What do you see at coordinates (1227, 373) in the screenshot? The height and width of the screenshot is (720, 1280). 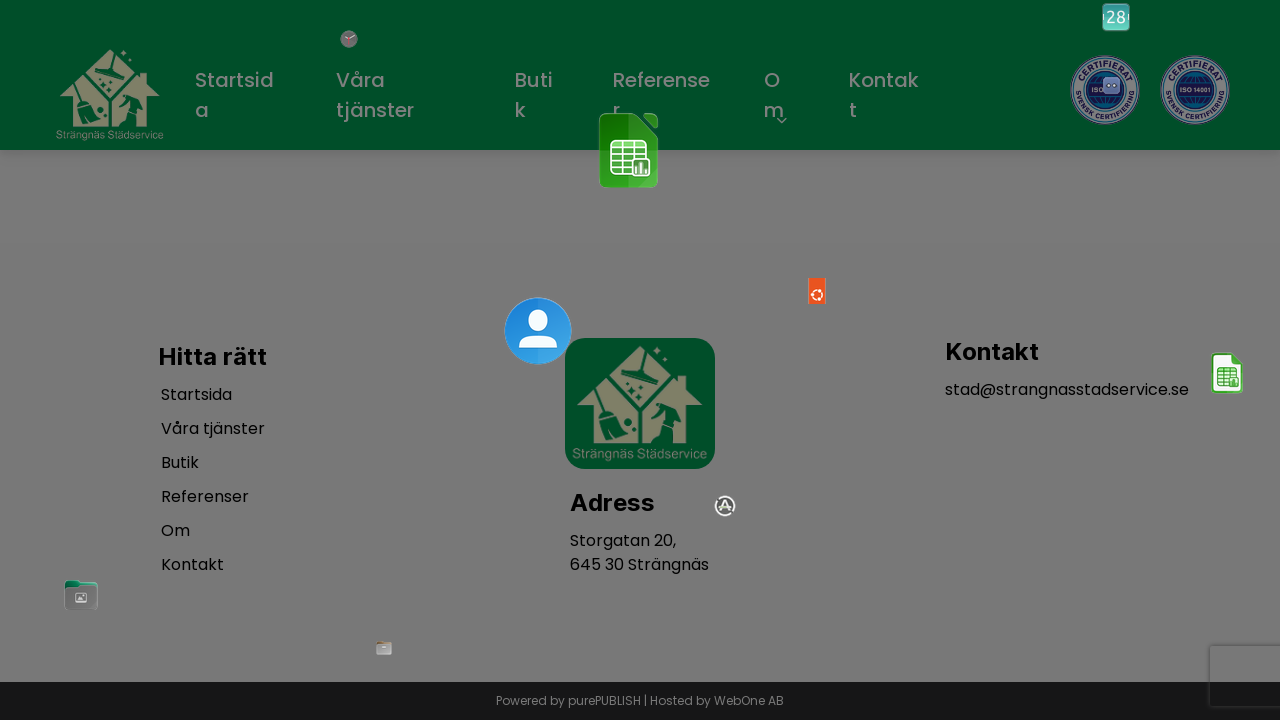 I see `open a spreadsheet template file` at bounding box center [1227, 373].